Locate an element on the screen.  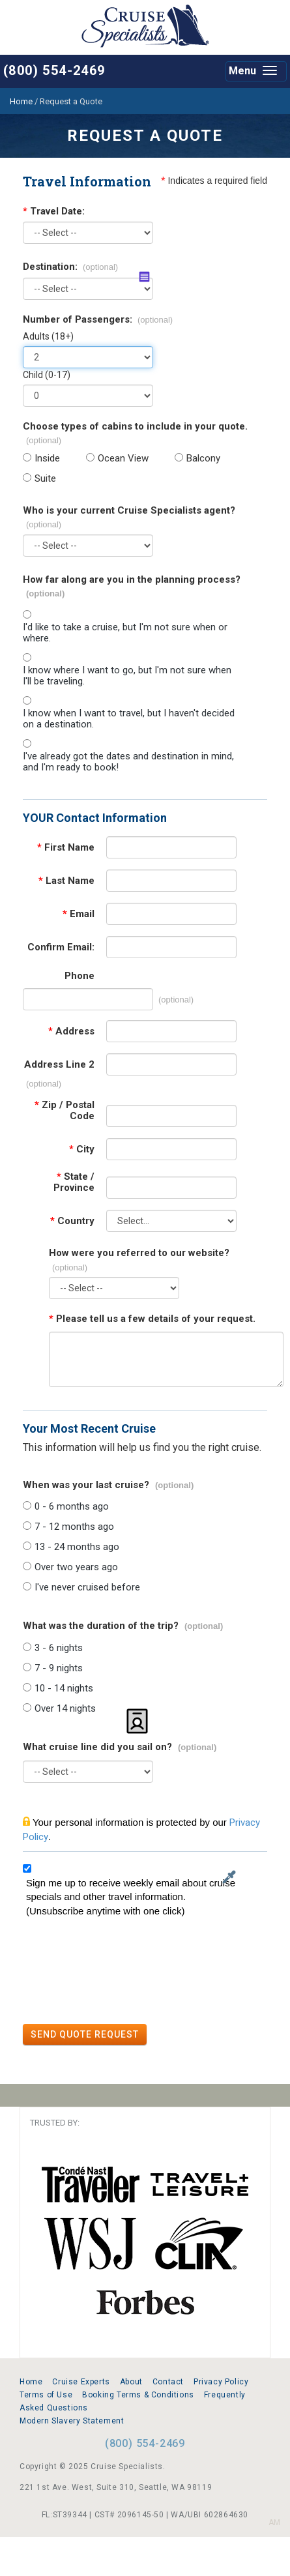
justify text alignment is located at coordinates (144, 276).